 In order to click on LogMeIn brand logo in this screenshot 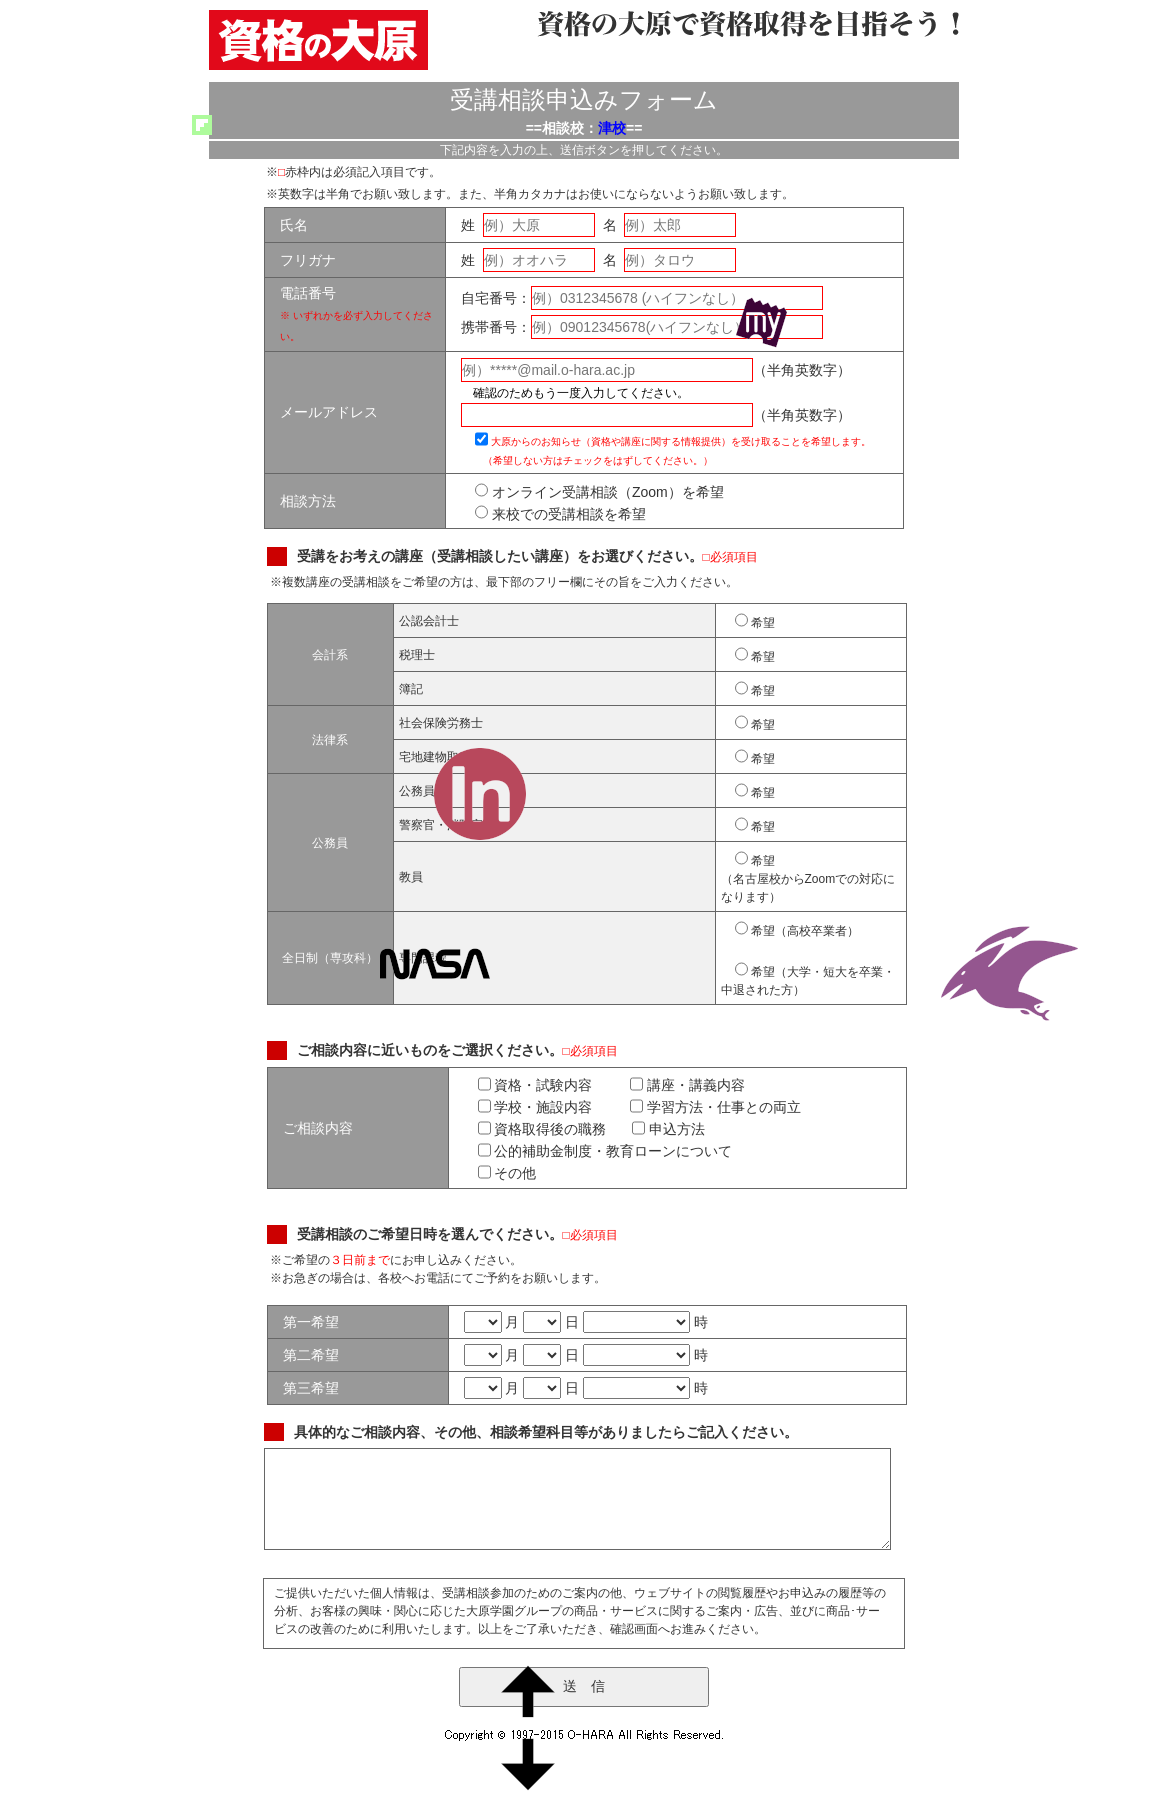, I will do `click(480, 794)`.